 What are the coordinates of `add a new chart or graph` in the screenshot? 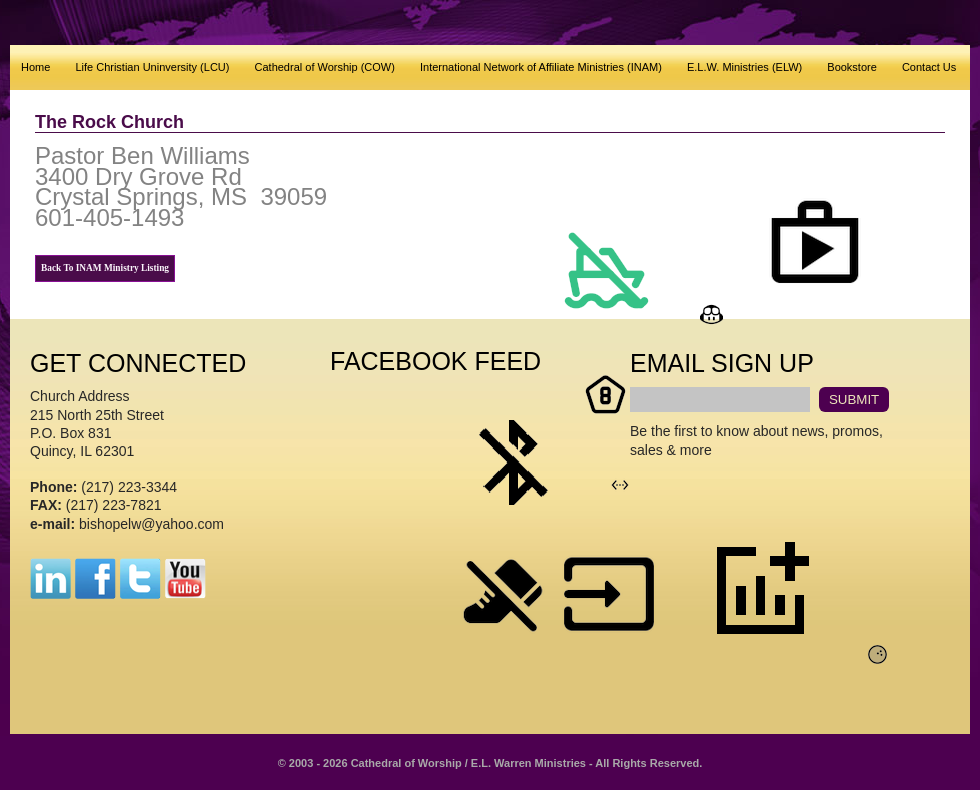 It's located at (760, 590).